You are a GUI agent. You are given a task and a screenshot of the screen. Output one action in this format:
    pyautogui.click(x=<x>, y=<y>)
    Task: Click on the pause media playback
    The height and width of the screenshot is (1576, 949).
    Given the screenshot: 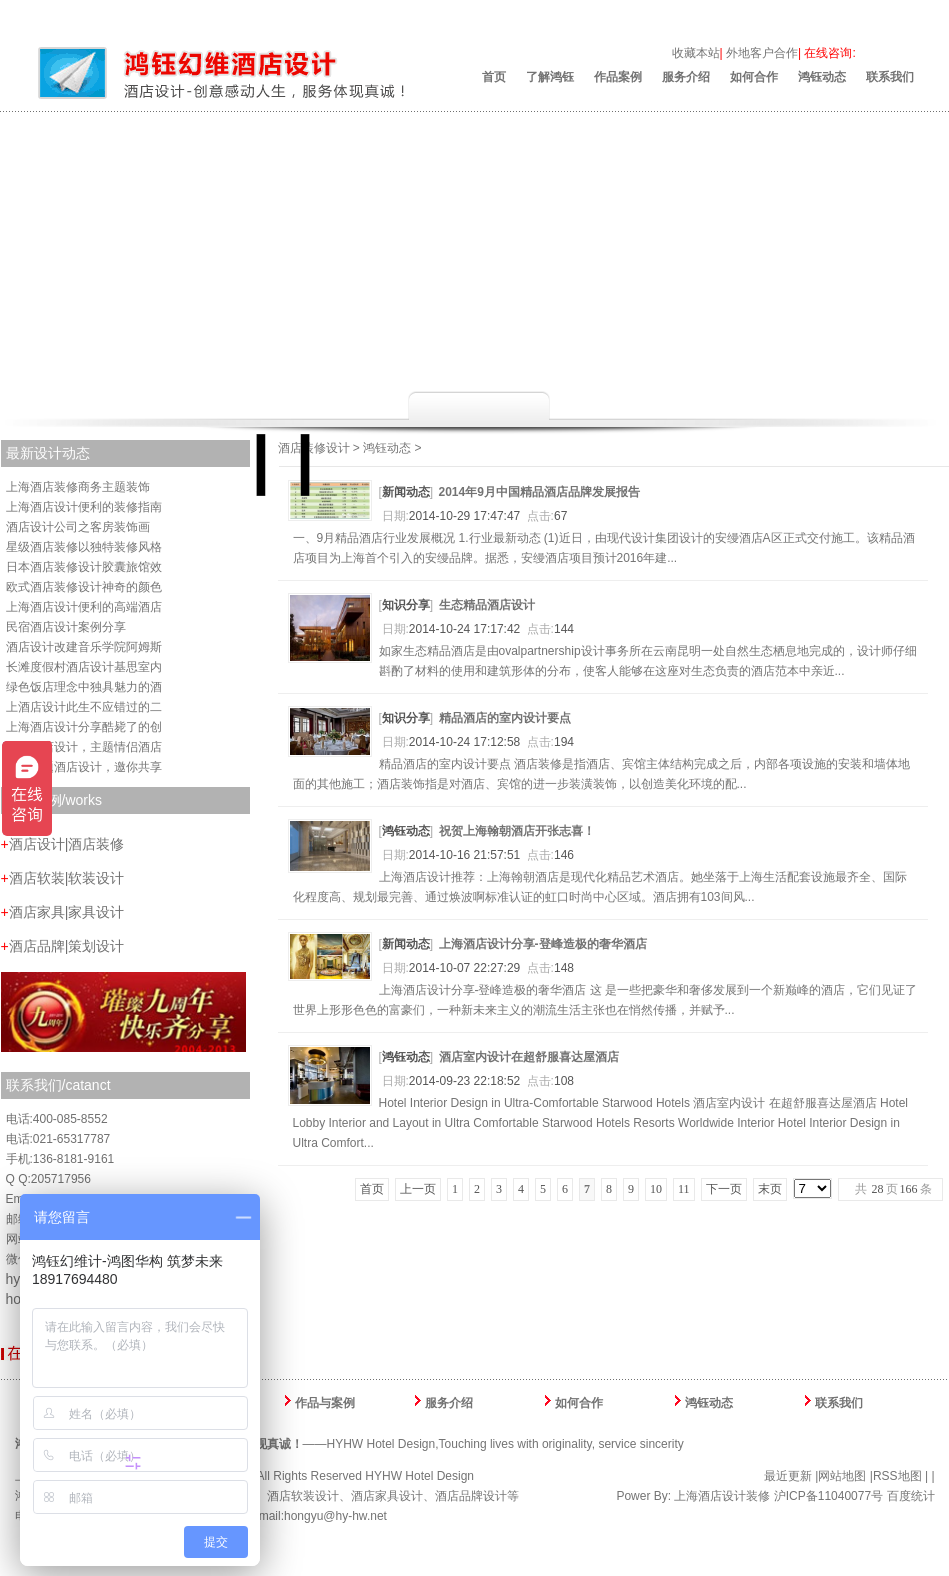 What is the action you would take?
    pyautogui.click(x=283, y=465)
    